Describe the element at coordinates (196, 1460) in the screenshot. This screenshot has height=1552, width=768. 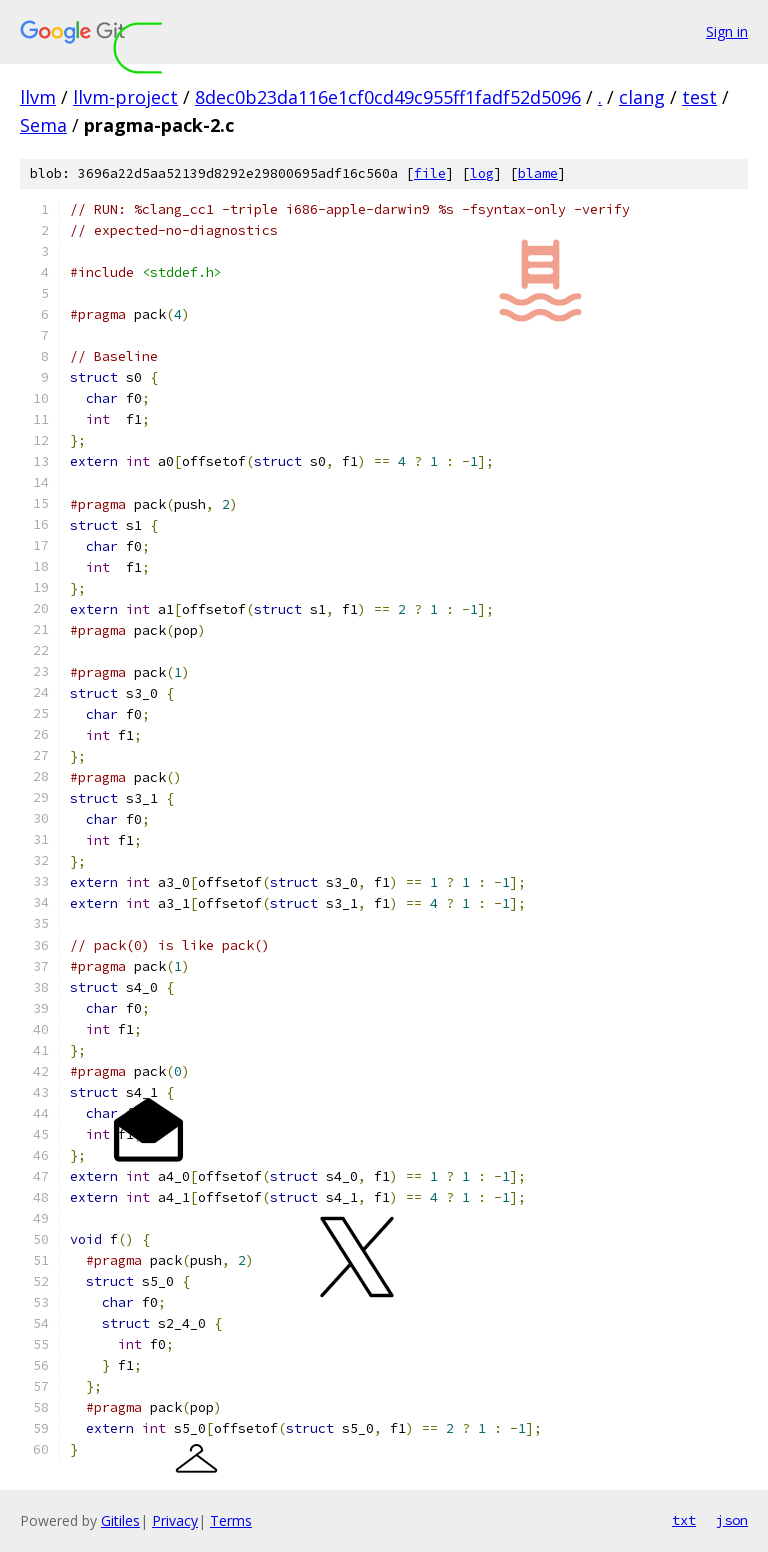
I see `access wardrobe or clothing options` at that location.